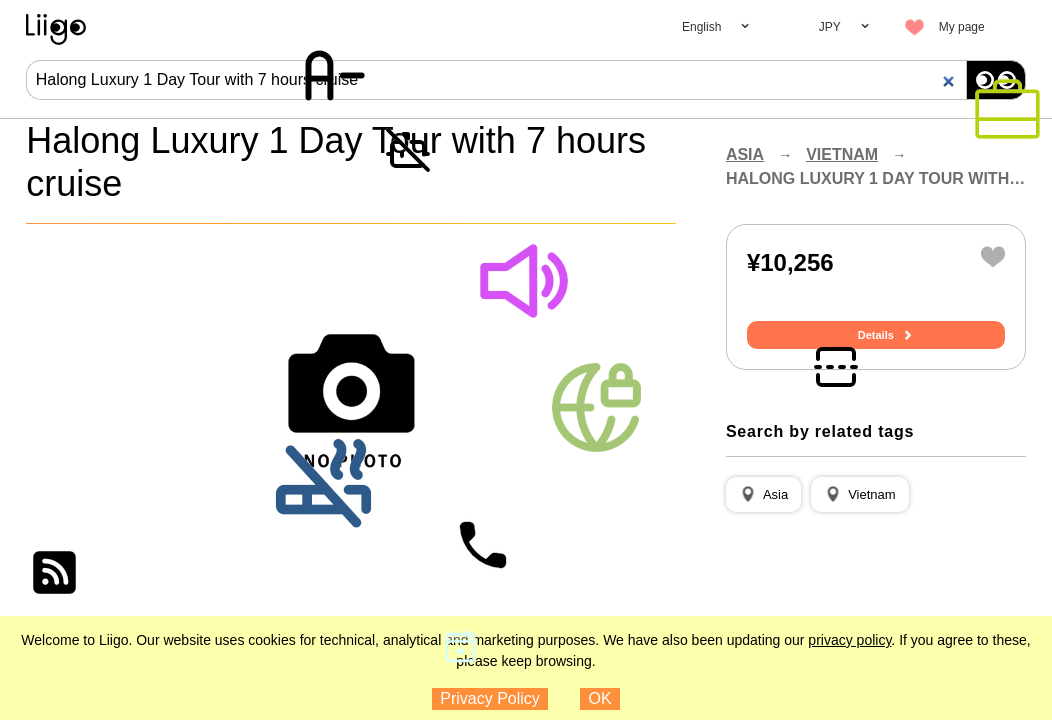  I want to click on increase or unmute audio volume, so click(523, 281).